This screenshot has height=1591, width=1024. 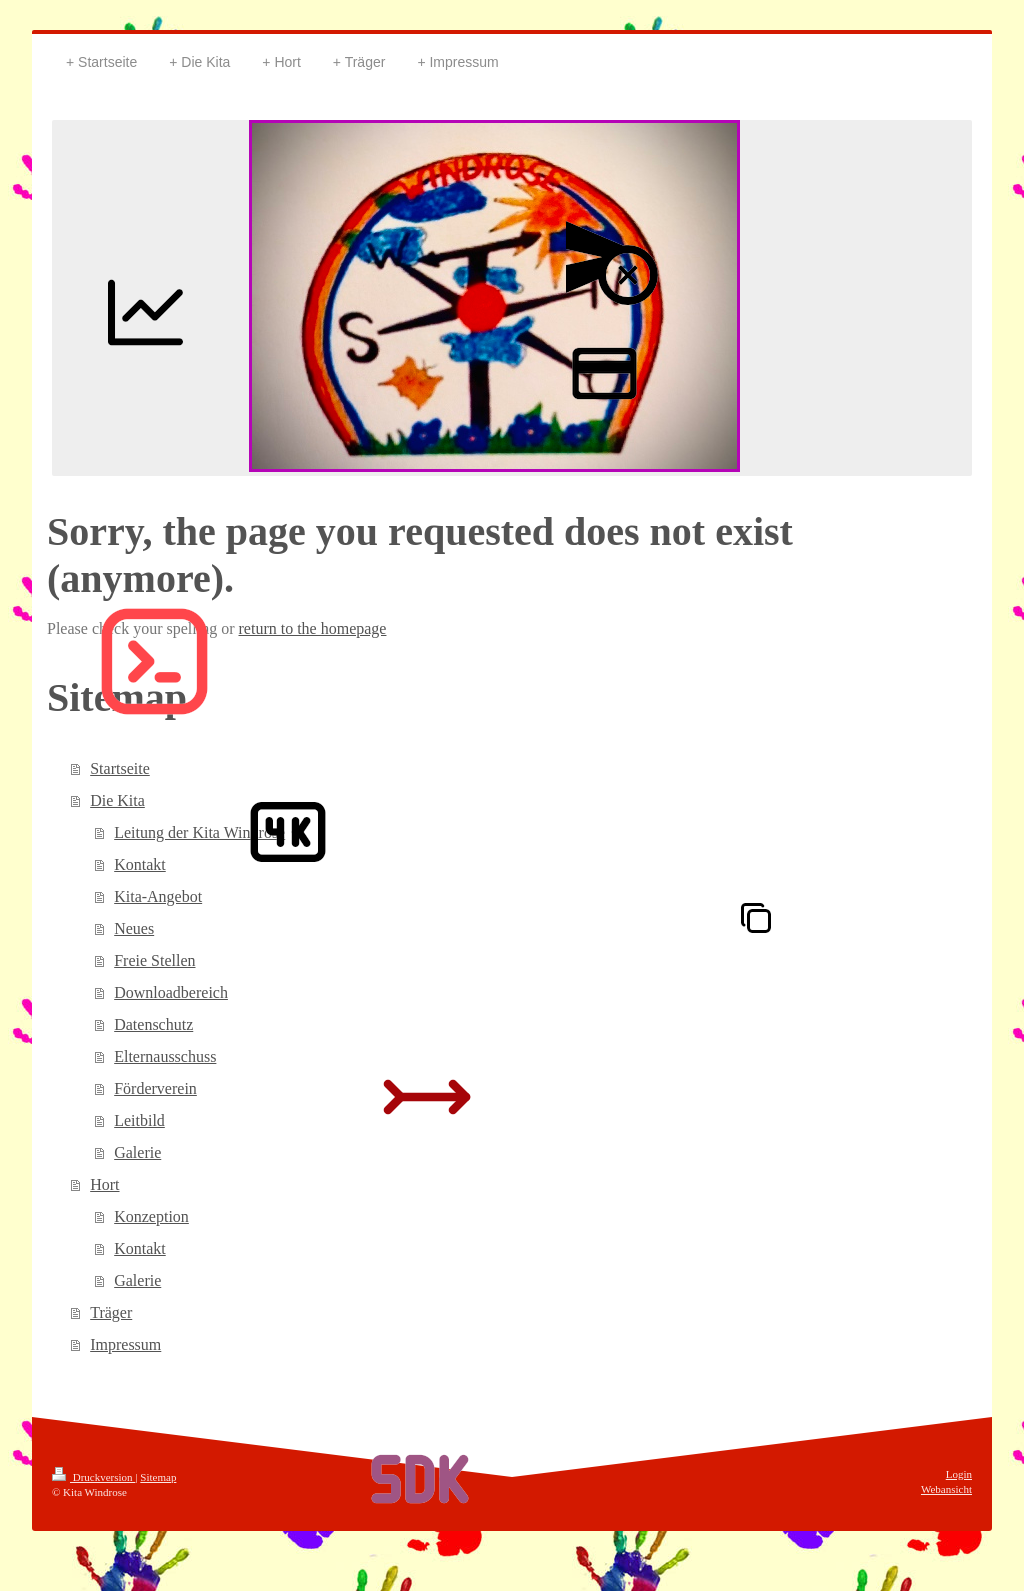 I want to click on cancel a scheduled message, so click(x=610, y=257).